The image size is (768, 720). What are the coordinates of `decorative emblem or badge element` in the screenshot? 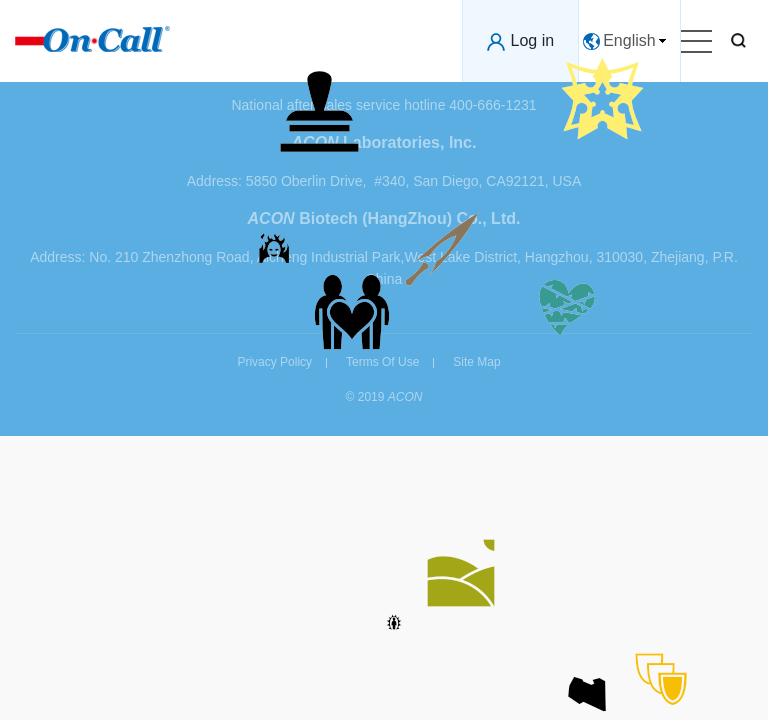 It's located at (602, 98).